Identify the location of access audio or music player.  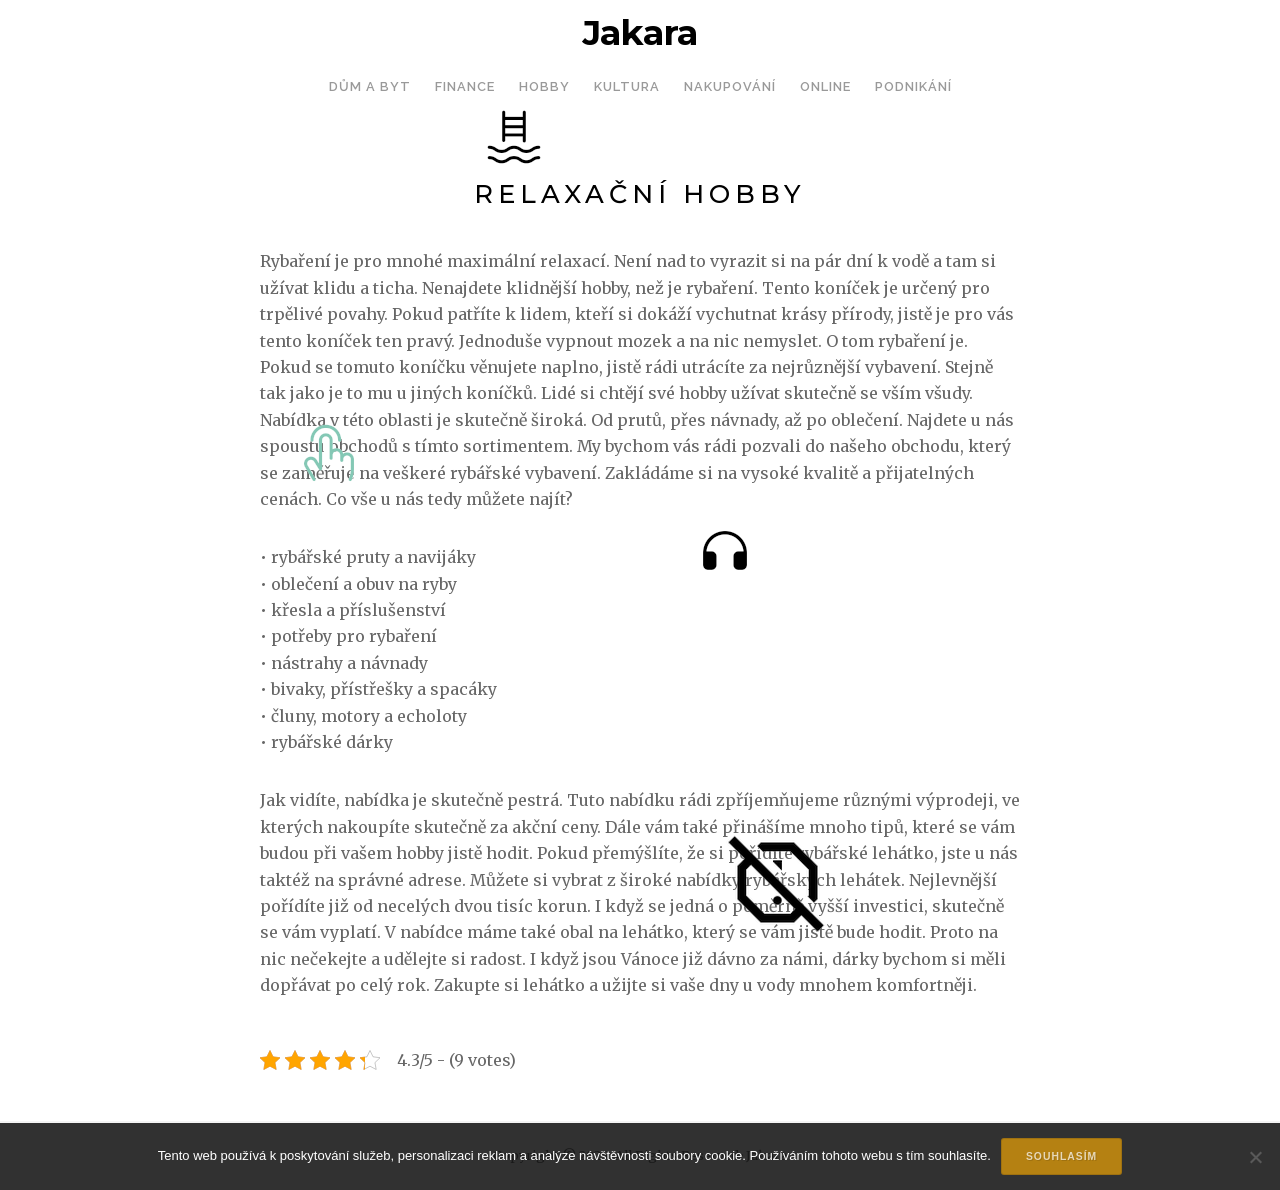
(725, 553).